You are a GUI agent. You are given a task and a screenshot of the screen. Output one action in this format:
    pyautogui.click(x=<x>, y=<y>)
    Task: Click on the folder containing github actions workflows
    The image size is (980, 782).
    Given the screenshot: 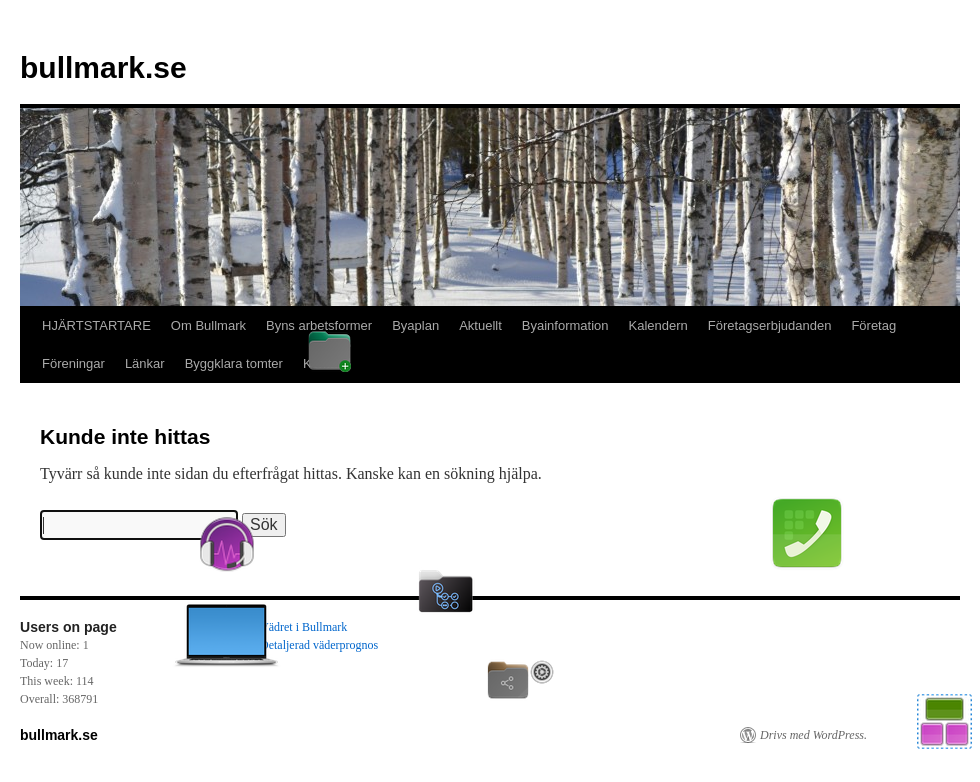 What is the action you would take?
    pyautogui.click(x=445, y=592)
    